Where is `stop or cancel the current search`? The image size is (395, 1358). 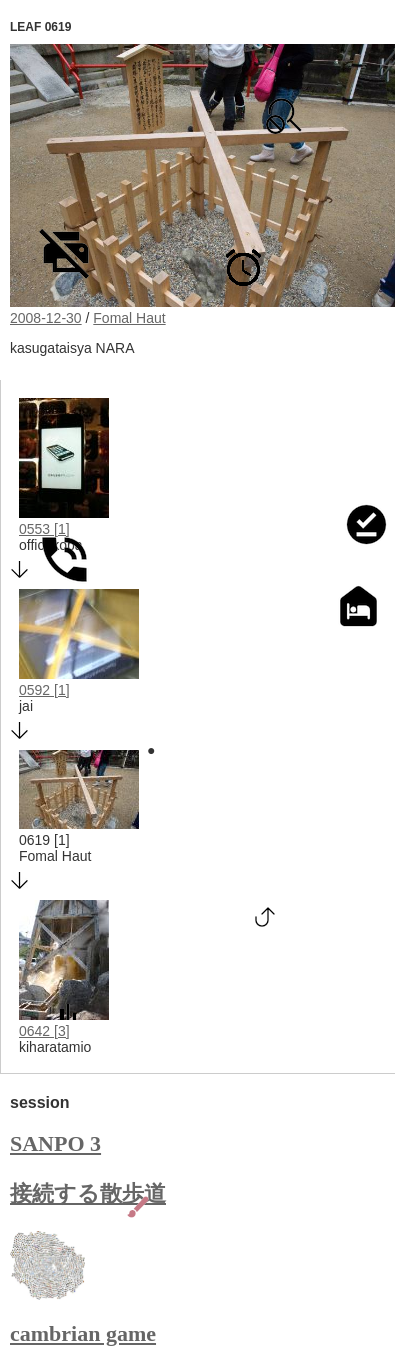
stop or cancel the current search is located at coordinates (285, 115).